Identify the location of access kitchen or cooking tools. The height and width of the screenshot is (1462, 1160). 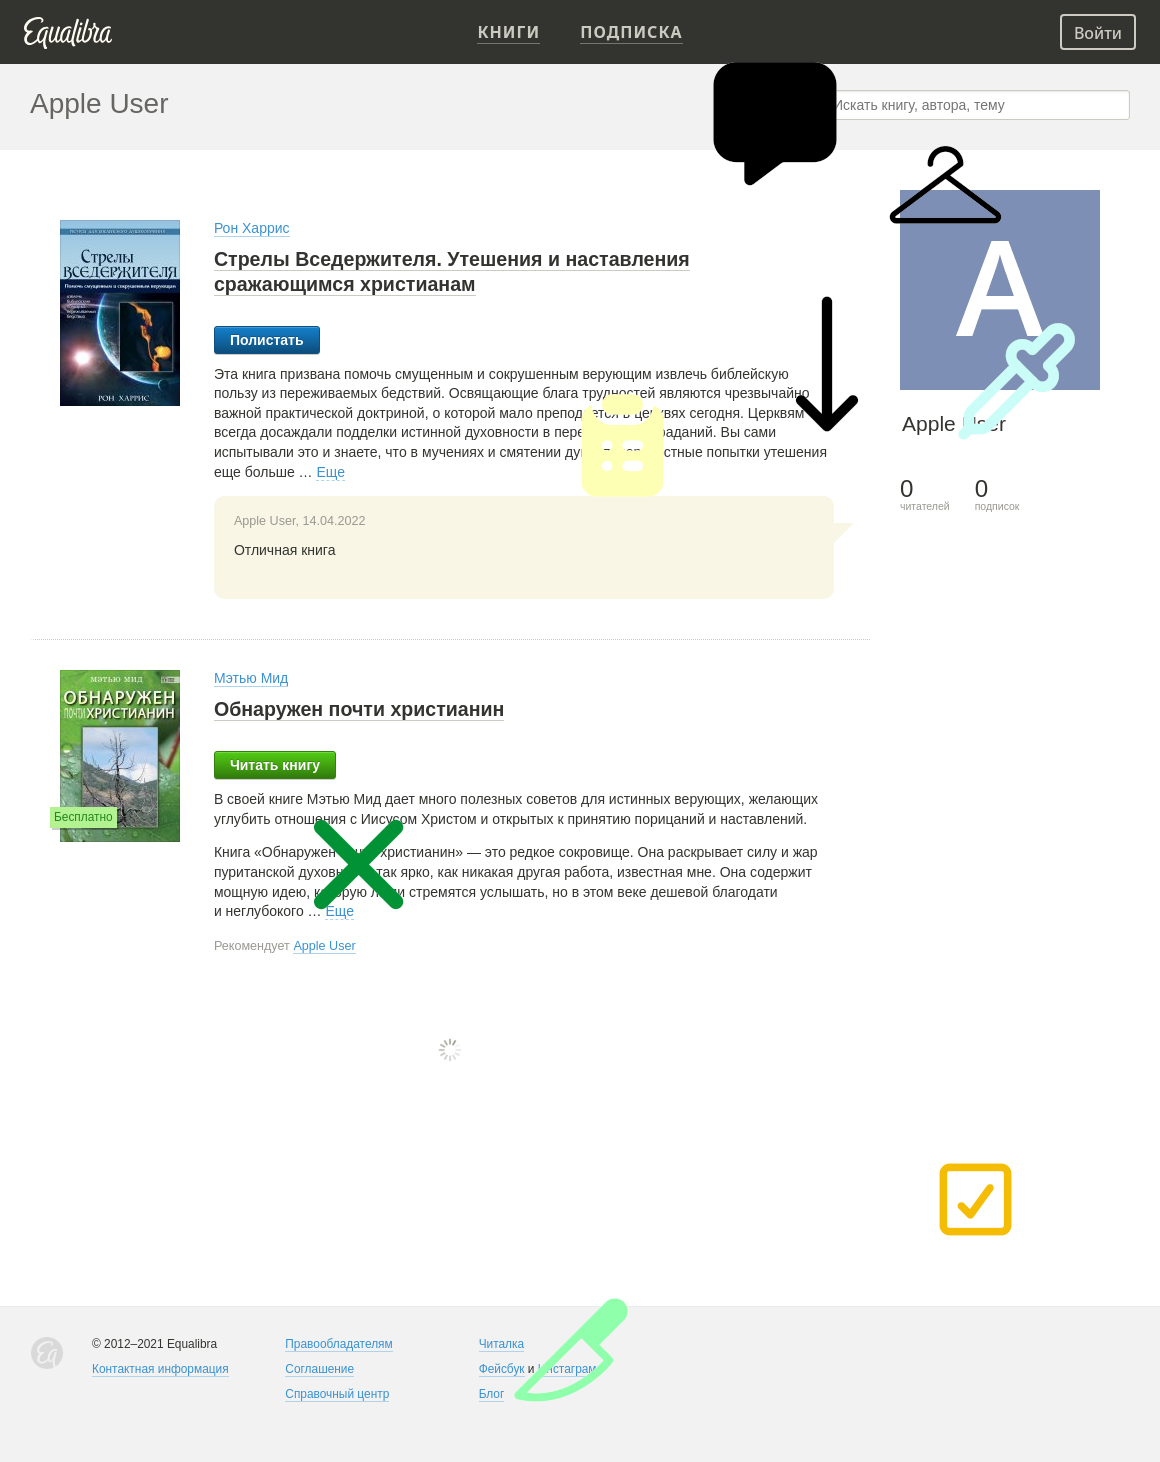
(572, 1352).